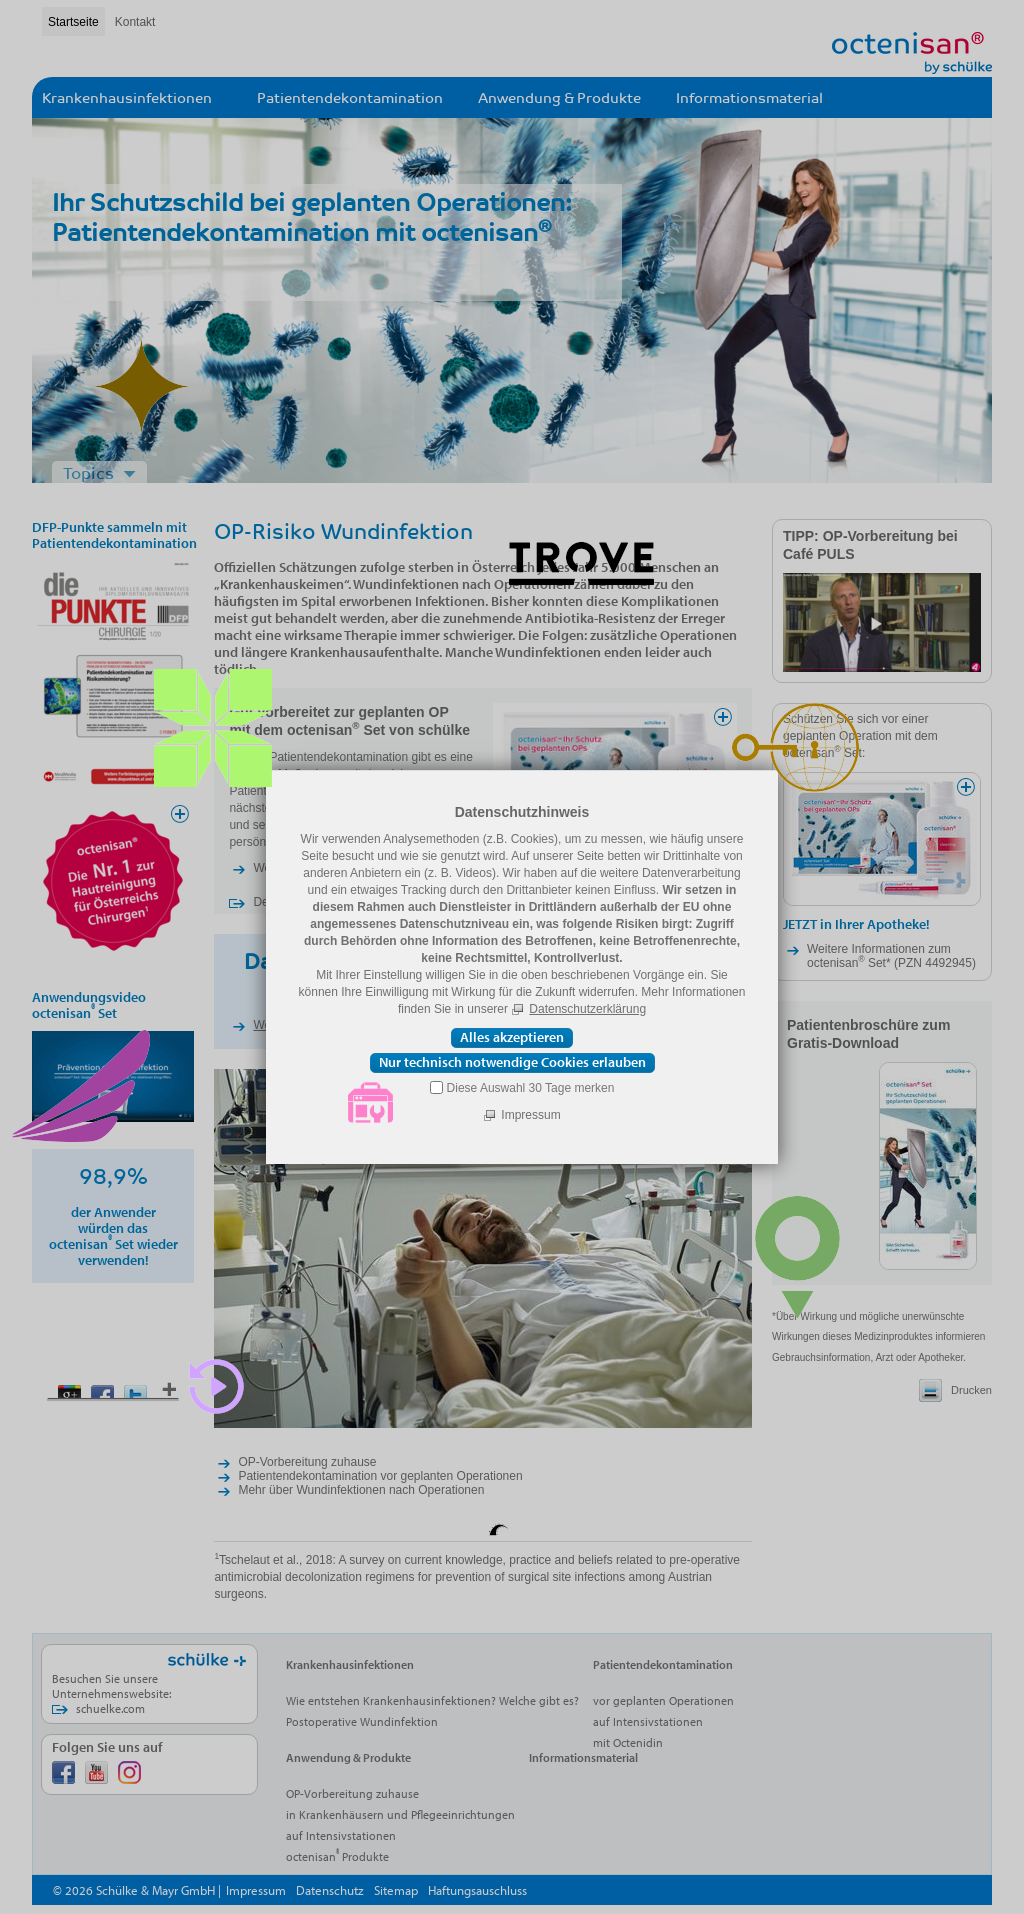 The height and width of the screenshot is (1914, 1024). I want to click on ruby on rails framework logo, so click(498, 1529).